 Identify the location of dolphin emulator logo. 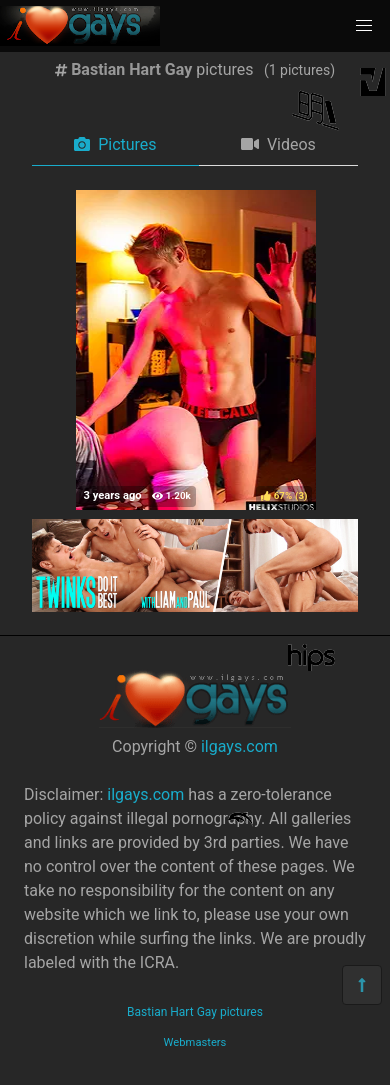
(240, 819).